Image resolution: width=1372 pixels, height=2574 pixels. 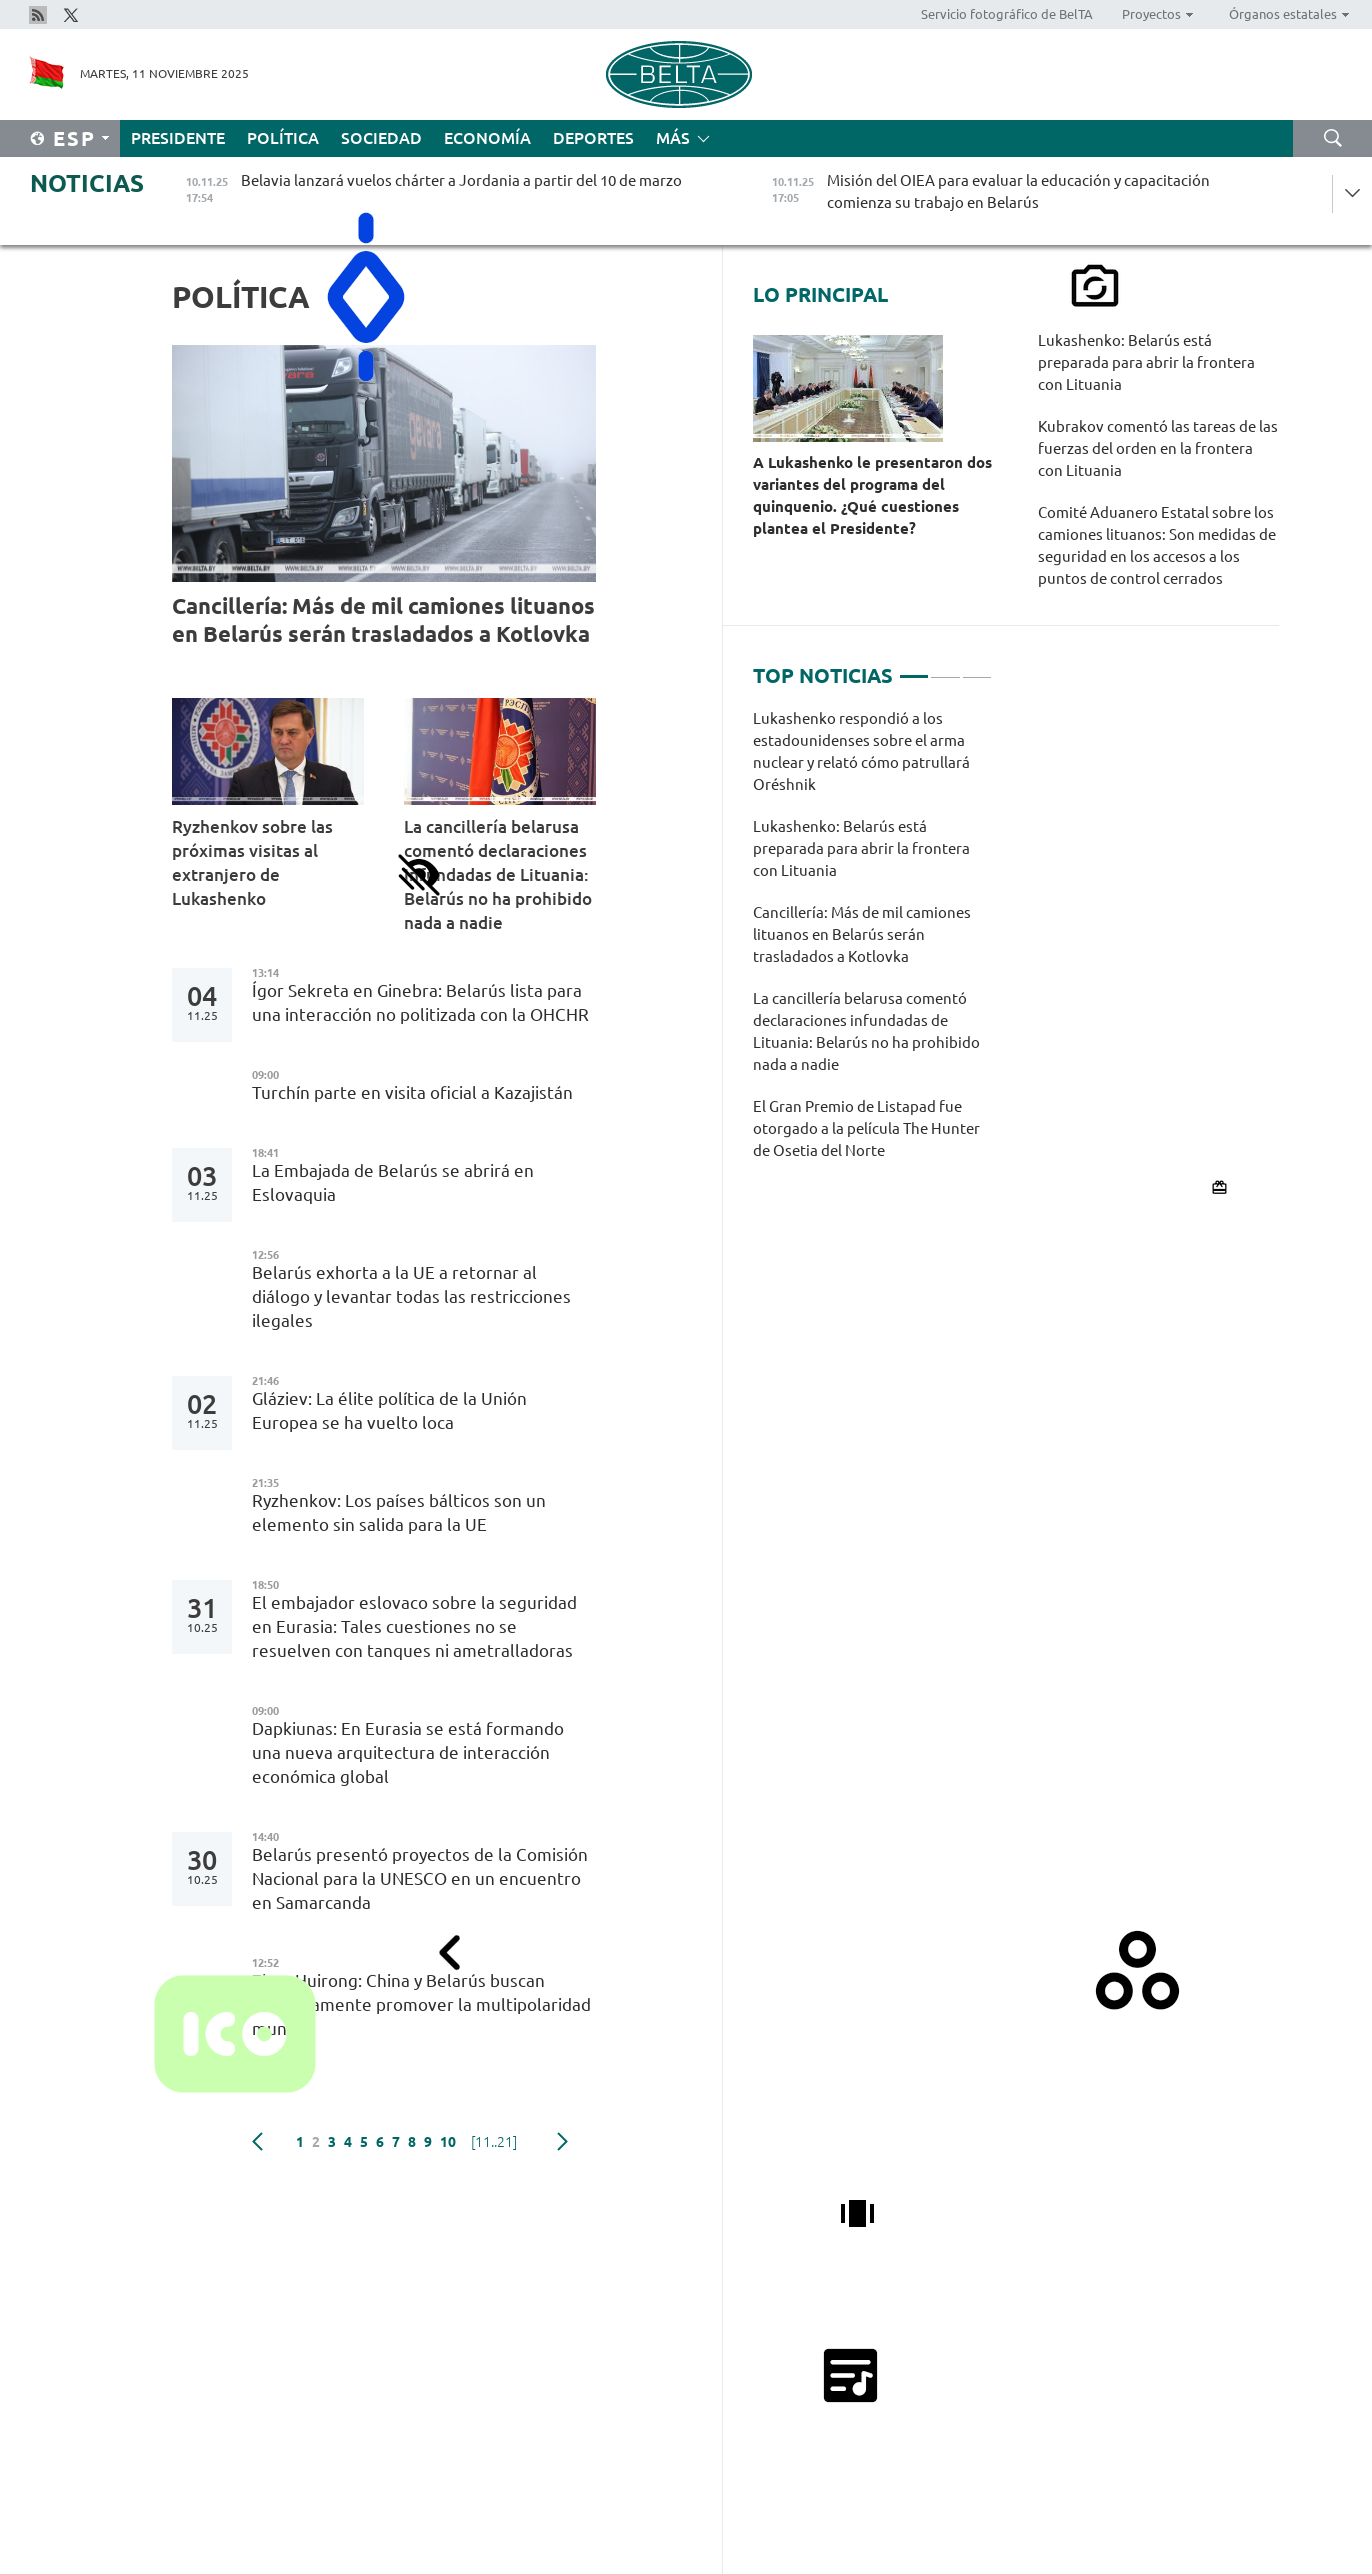 What do you see at coordinates (1137, 1972) in the screenshot?
I see `open asana project management app` at bounding box center [1137, 1972].